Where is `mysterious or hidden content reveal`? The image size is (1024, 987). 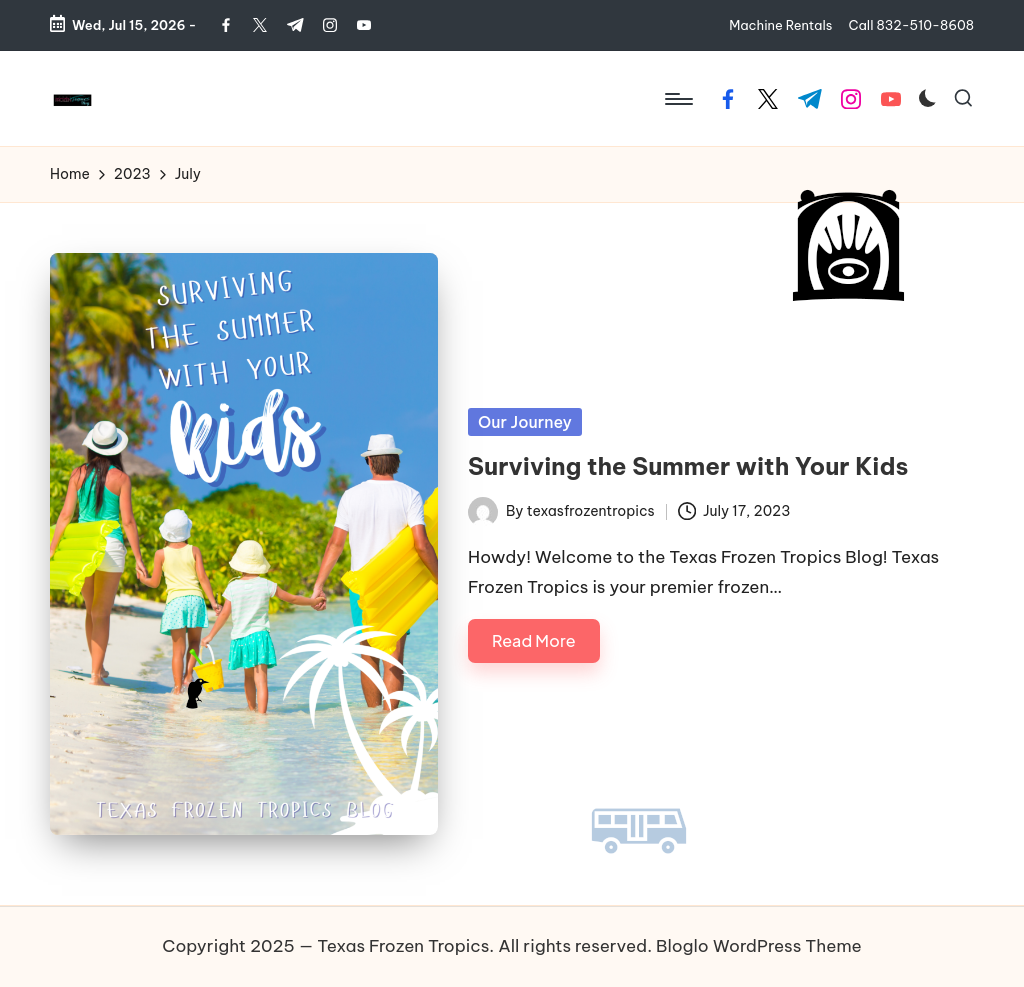 mysterious or hidden content reveal is located at coordinates (848, 245).